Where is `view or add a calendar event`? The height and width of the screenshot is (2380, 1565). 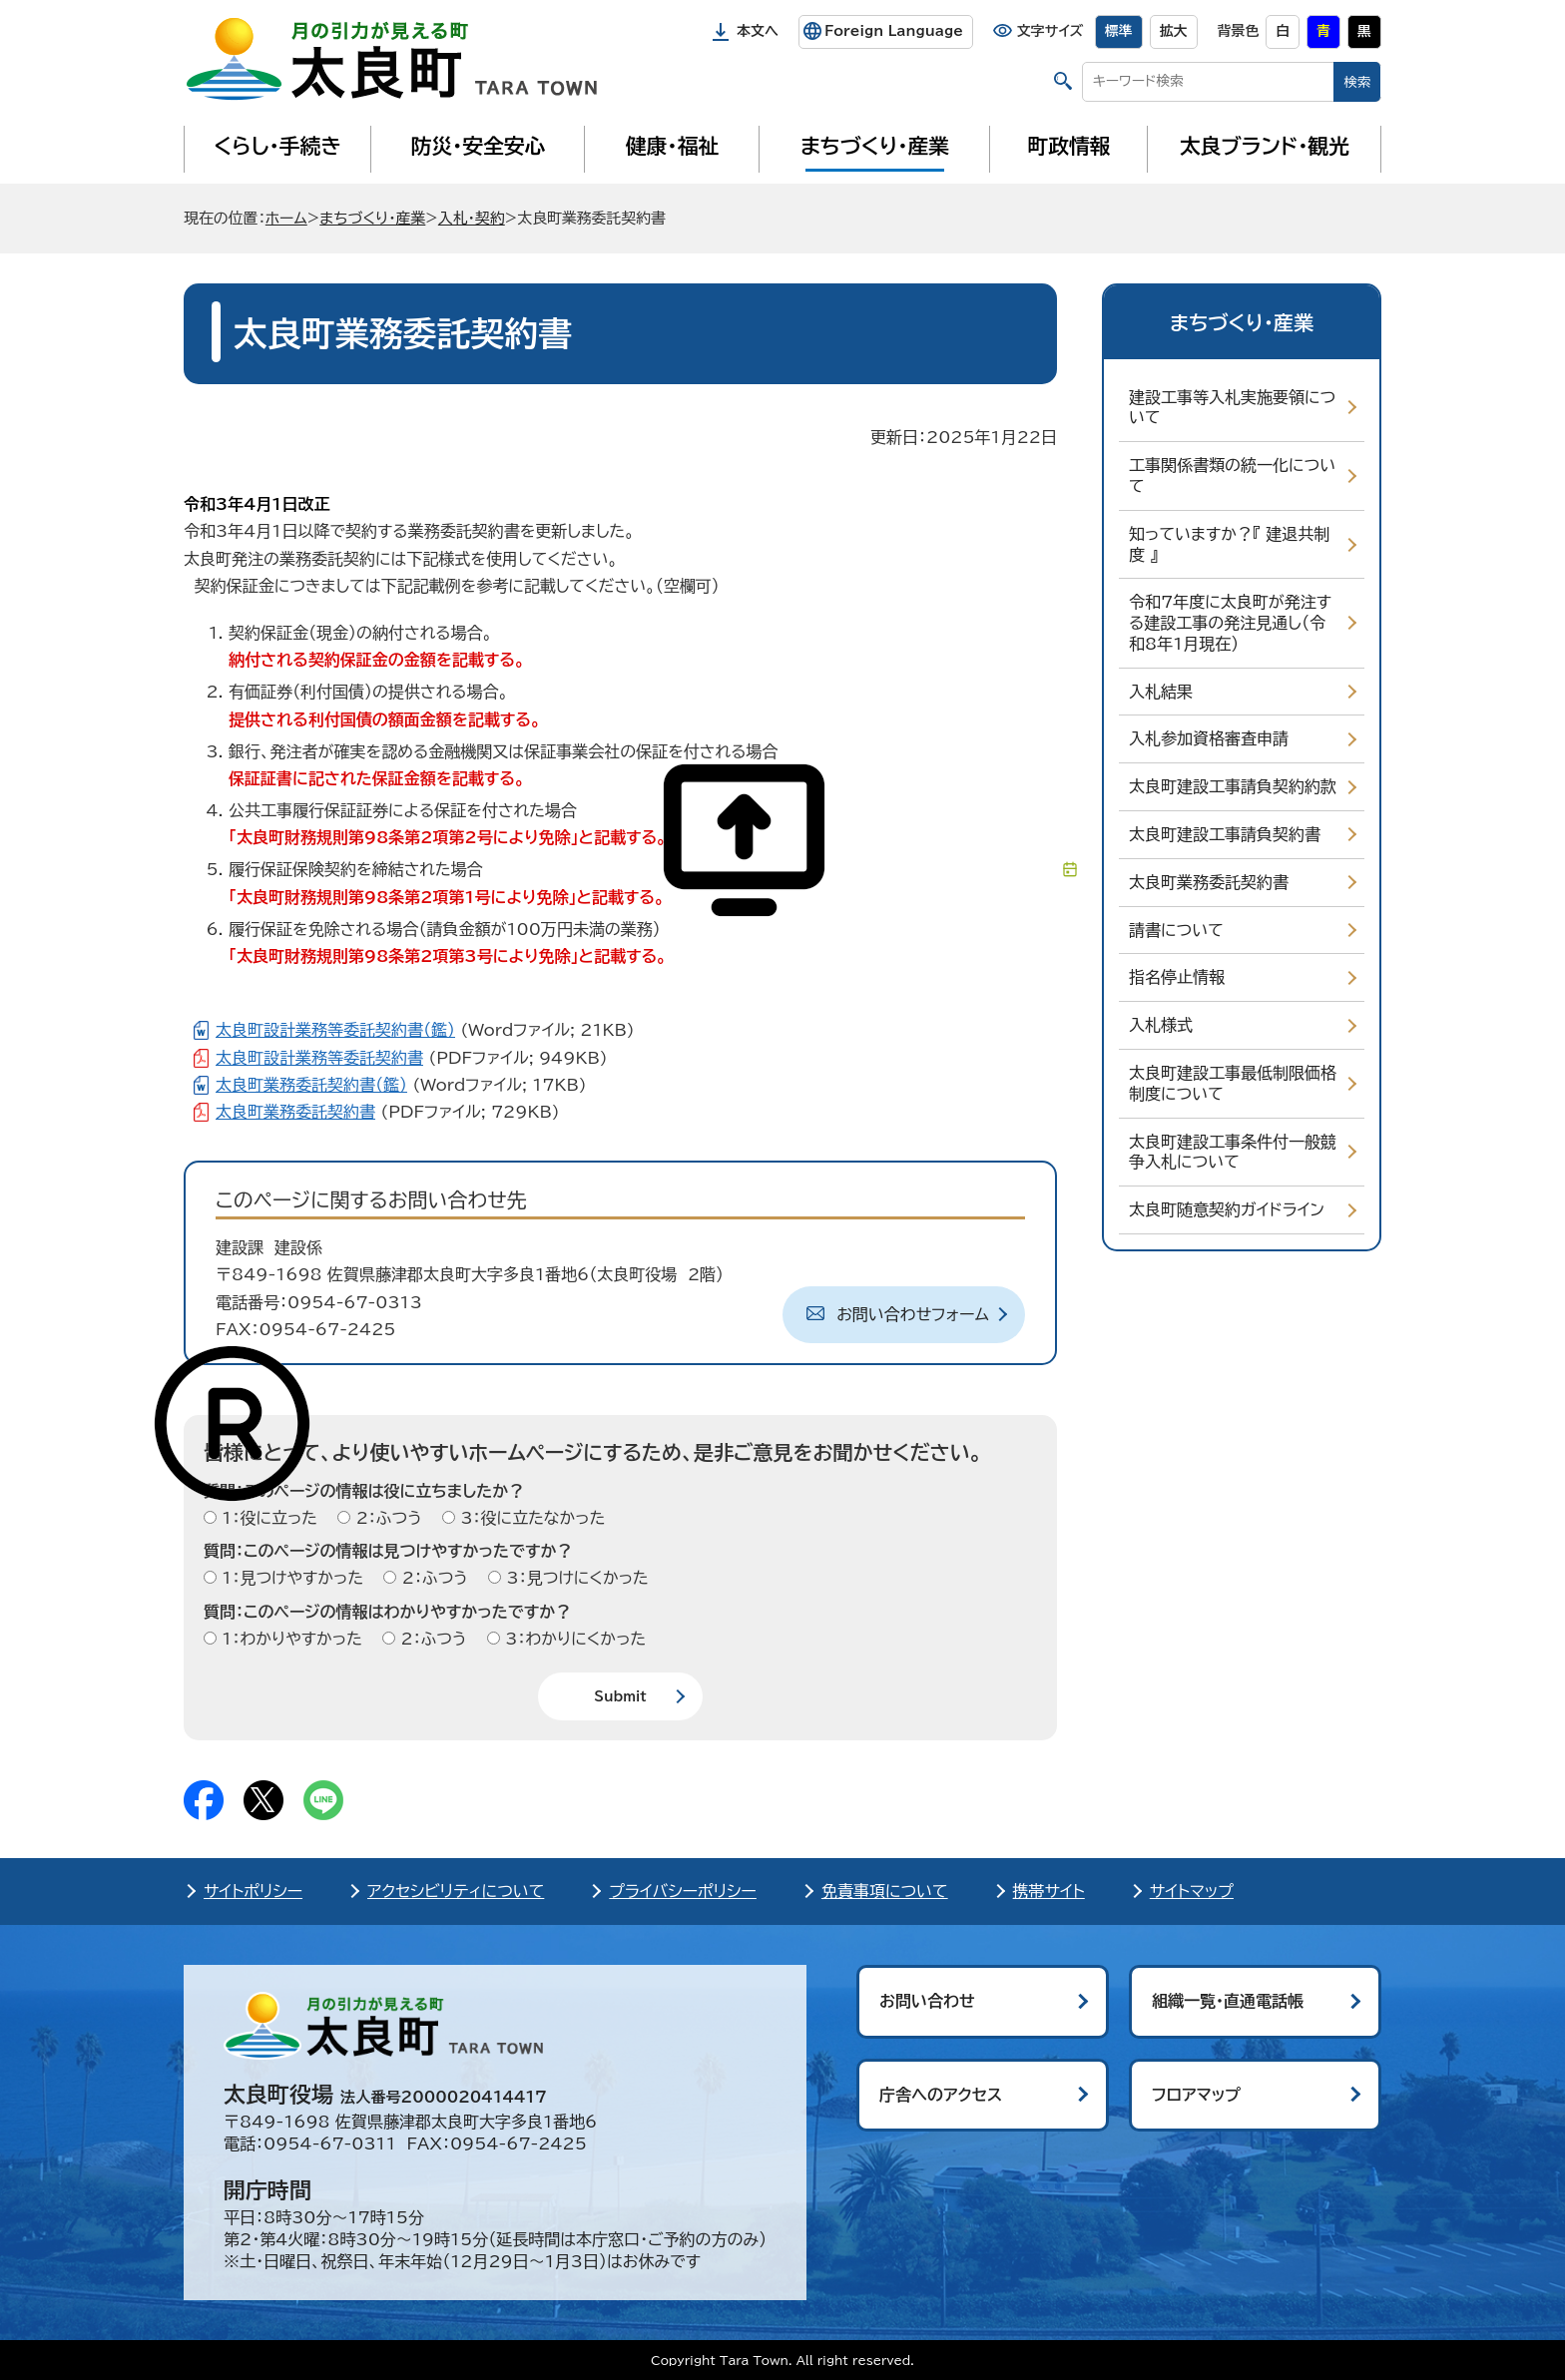
view or add a calendar event is located at coordinates (1070, 869).